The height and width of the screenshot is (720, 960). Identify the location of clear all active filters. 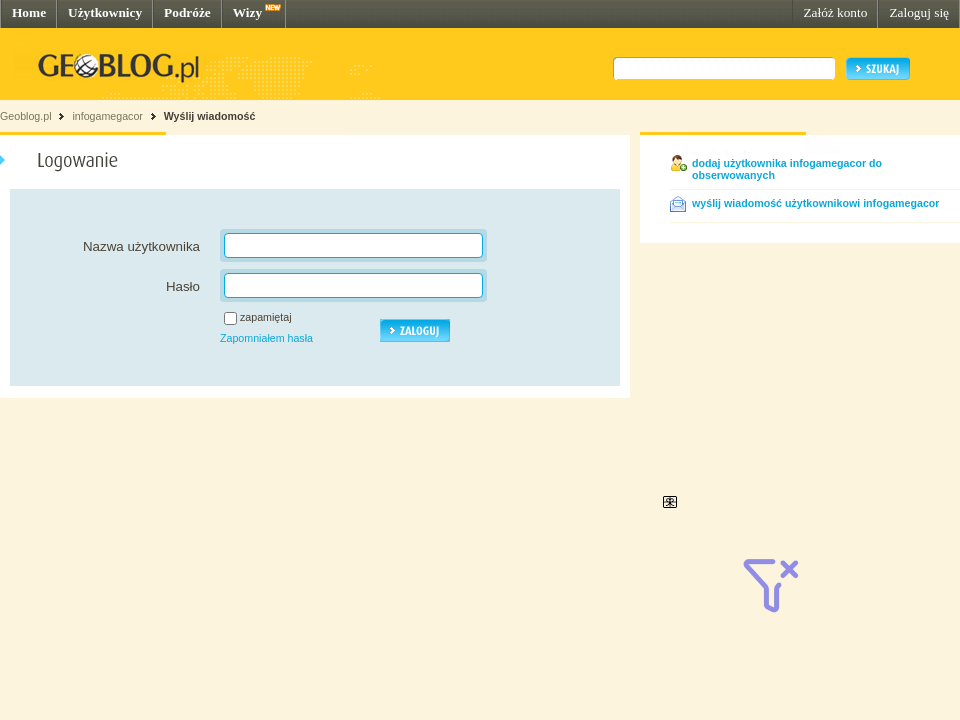
(771, 584).